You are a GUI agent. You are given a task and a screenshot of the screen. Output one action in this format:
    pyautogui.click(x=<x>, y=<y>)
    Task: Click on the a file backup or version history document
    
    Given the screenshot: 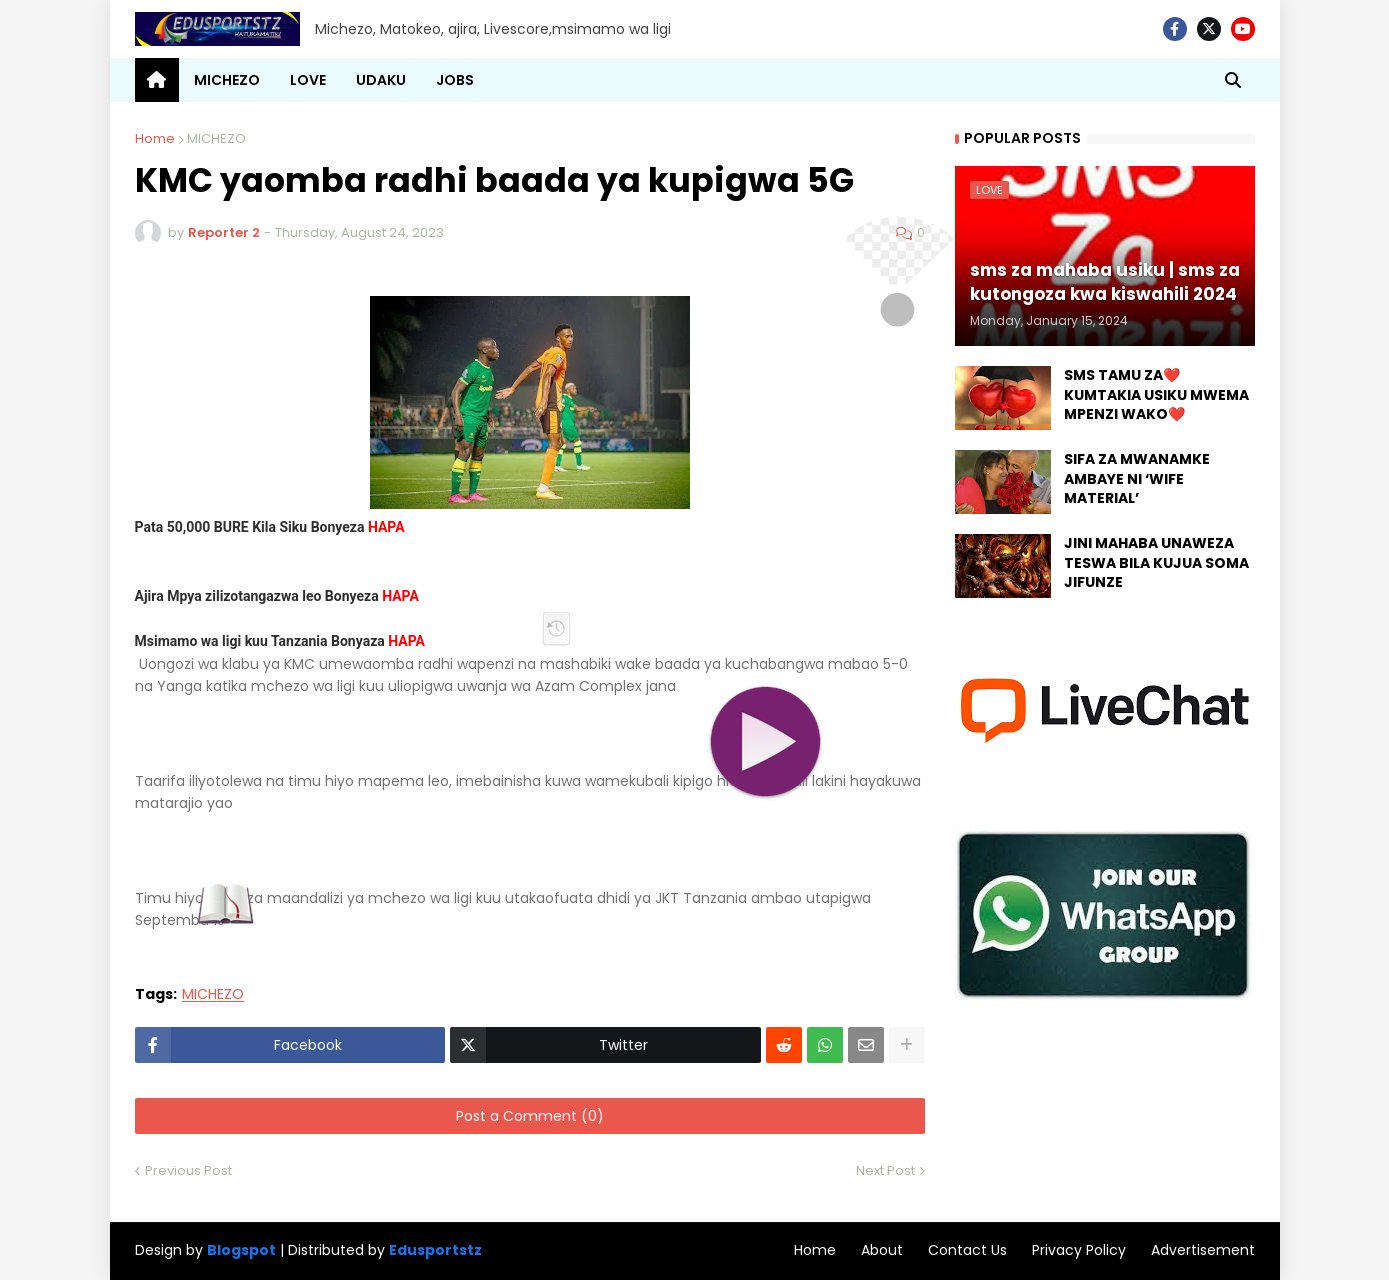 What is the action you would take?
    pyautogui.click(x=556, y=628)
    